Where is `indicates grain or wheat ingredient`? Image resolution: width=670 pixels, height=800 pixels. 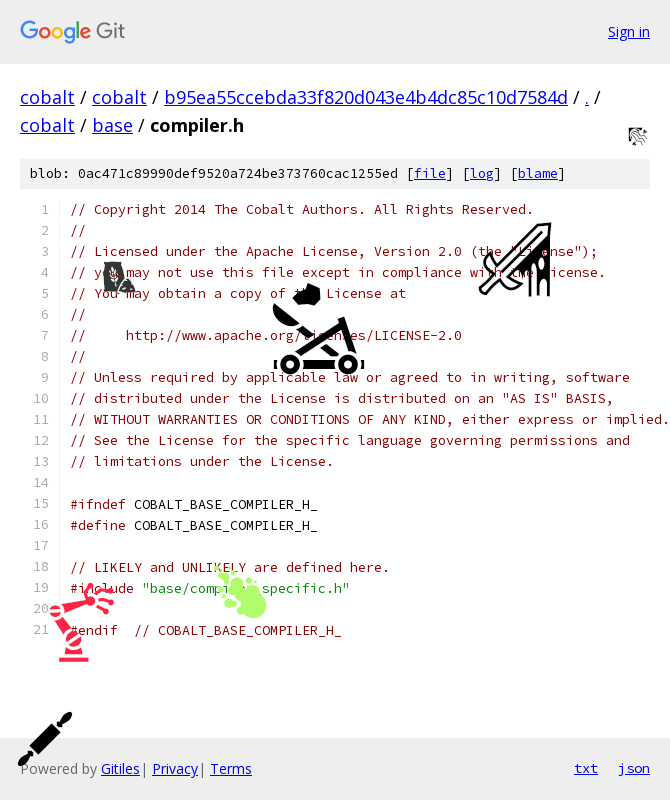
indicates grain or wheat ingredient is located at coordinates (119, 277).